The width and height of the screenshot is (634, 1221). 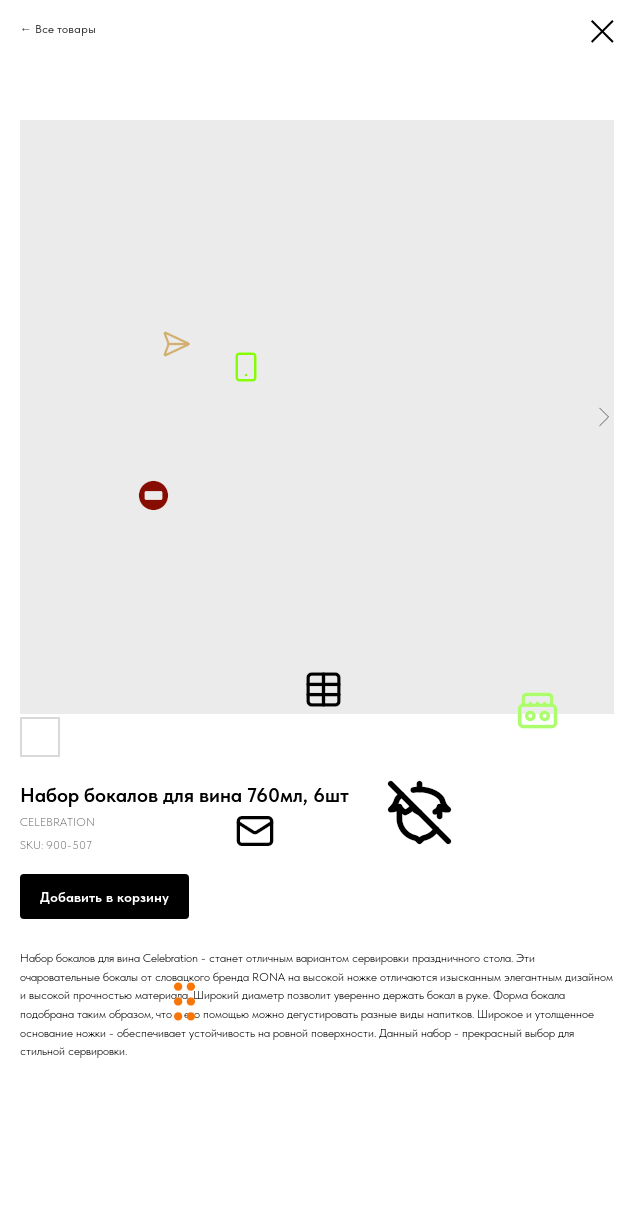 I want to click on access mobile device settings, so click(x=246, y=367).